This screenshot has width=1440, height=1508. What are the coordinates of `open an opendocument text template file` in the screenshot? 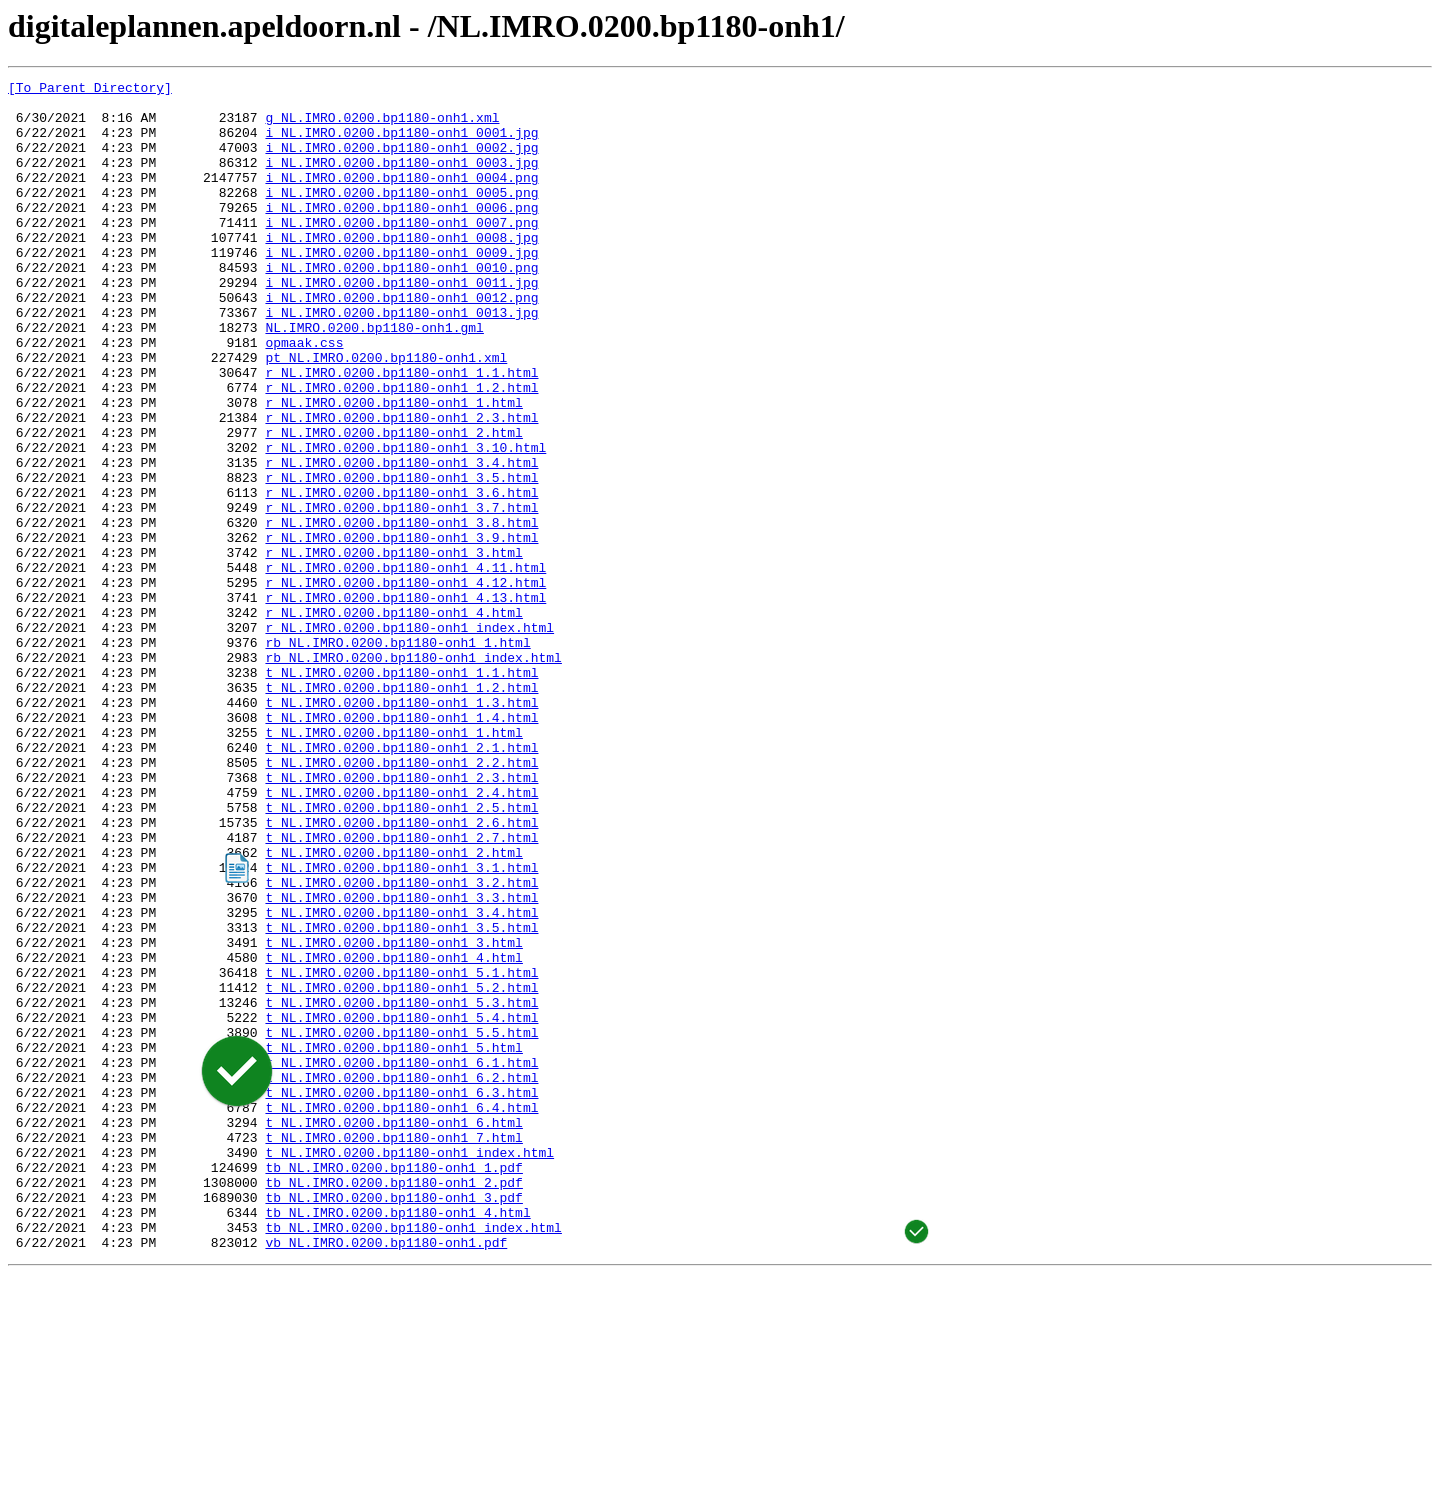 It's located at (237, 868).